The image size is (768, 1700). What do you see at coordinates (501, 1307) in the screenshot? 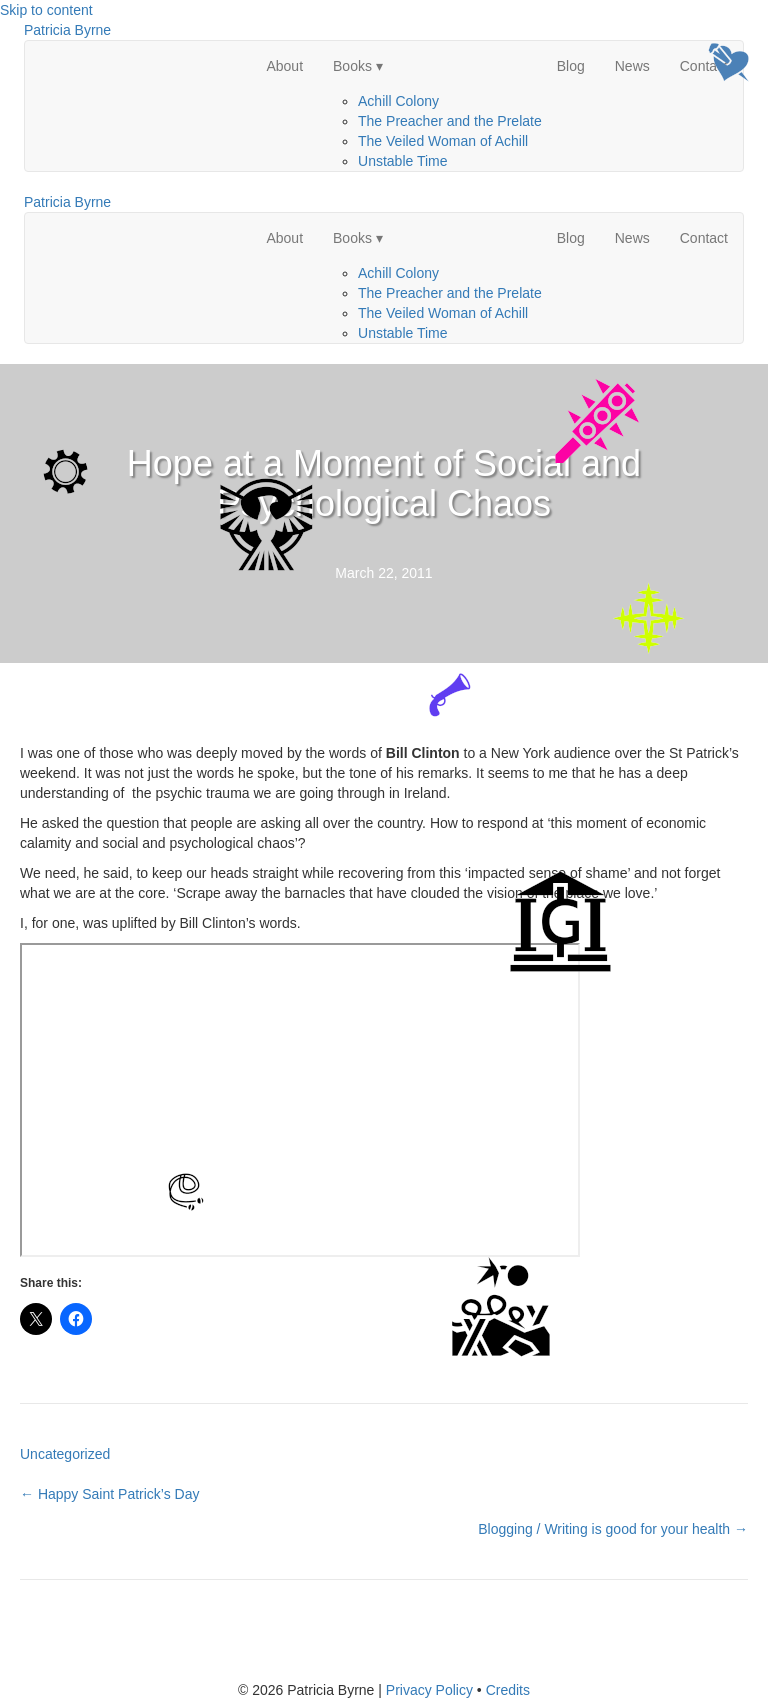
I see `indicates a blocked or restricted area` at bounding box center [501, 1307].